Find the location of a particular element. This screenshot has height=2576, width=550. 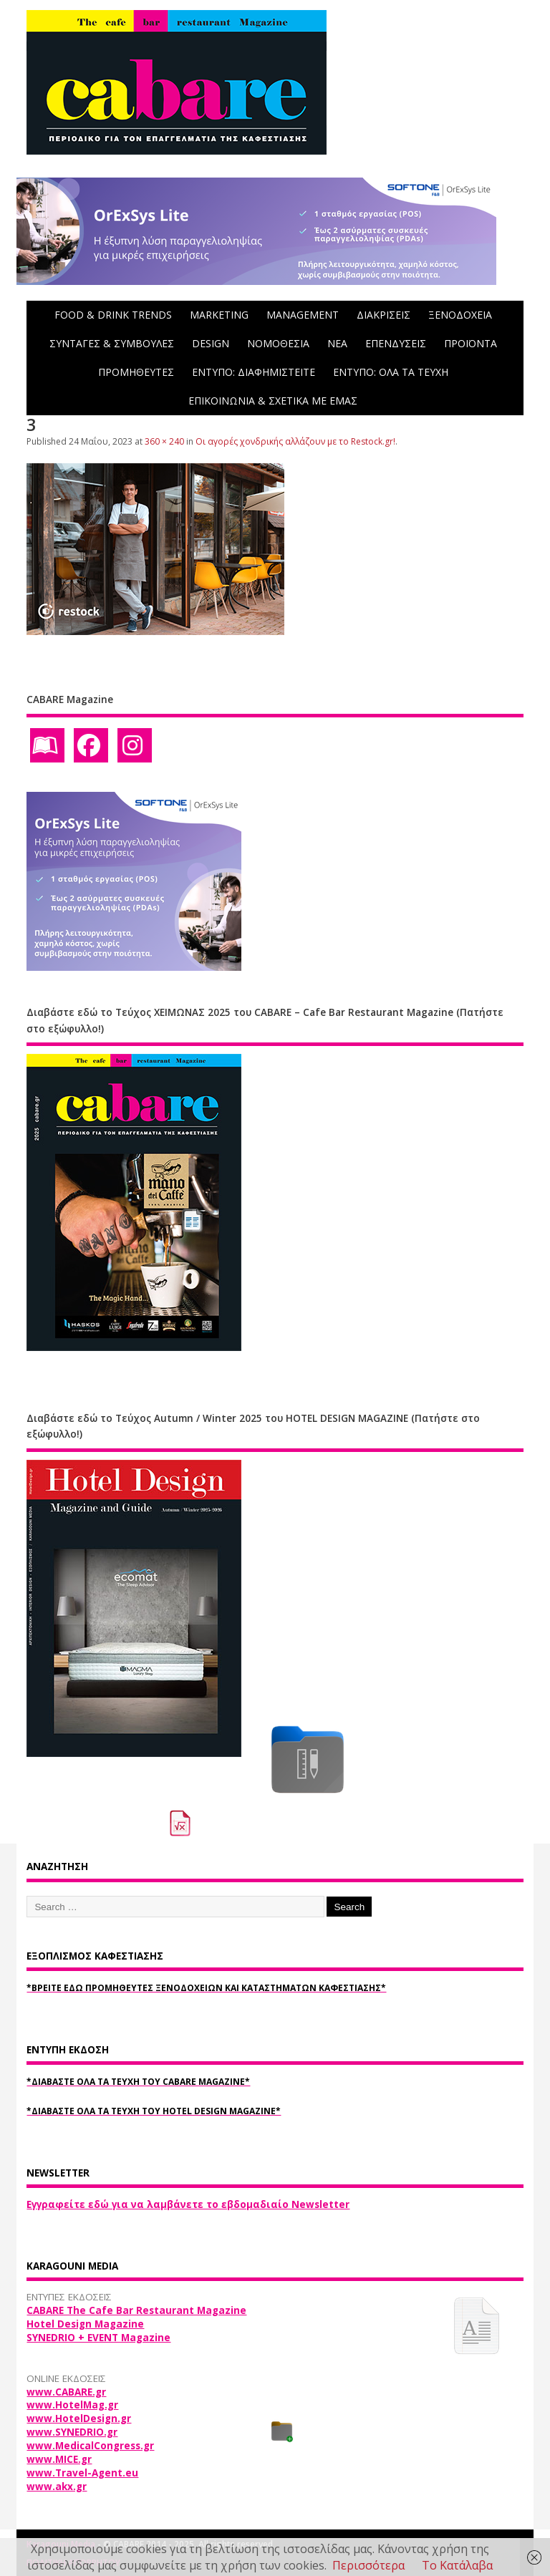

libreoffice master document file type is located at coordinates (192, 1220).